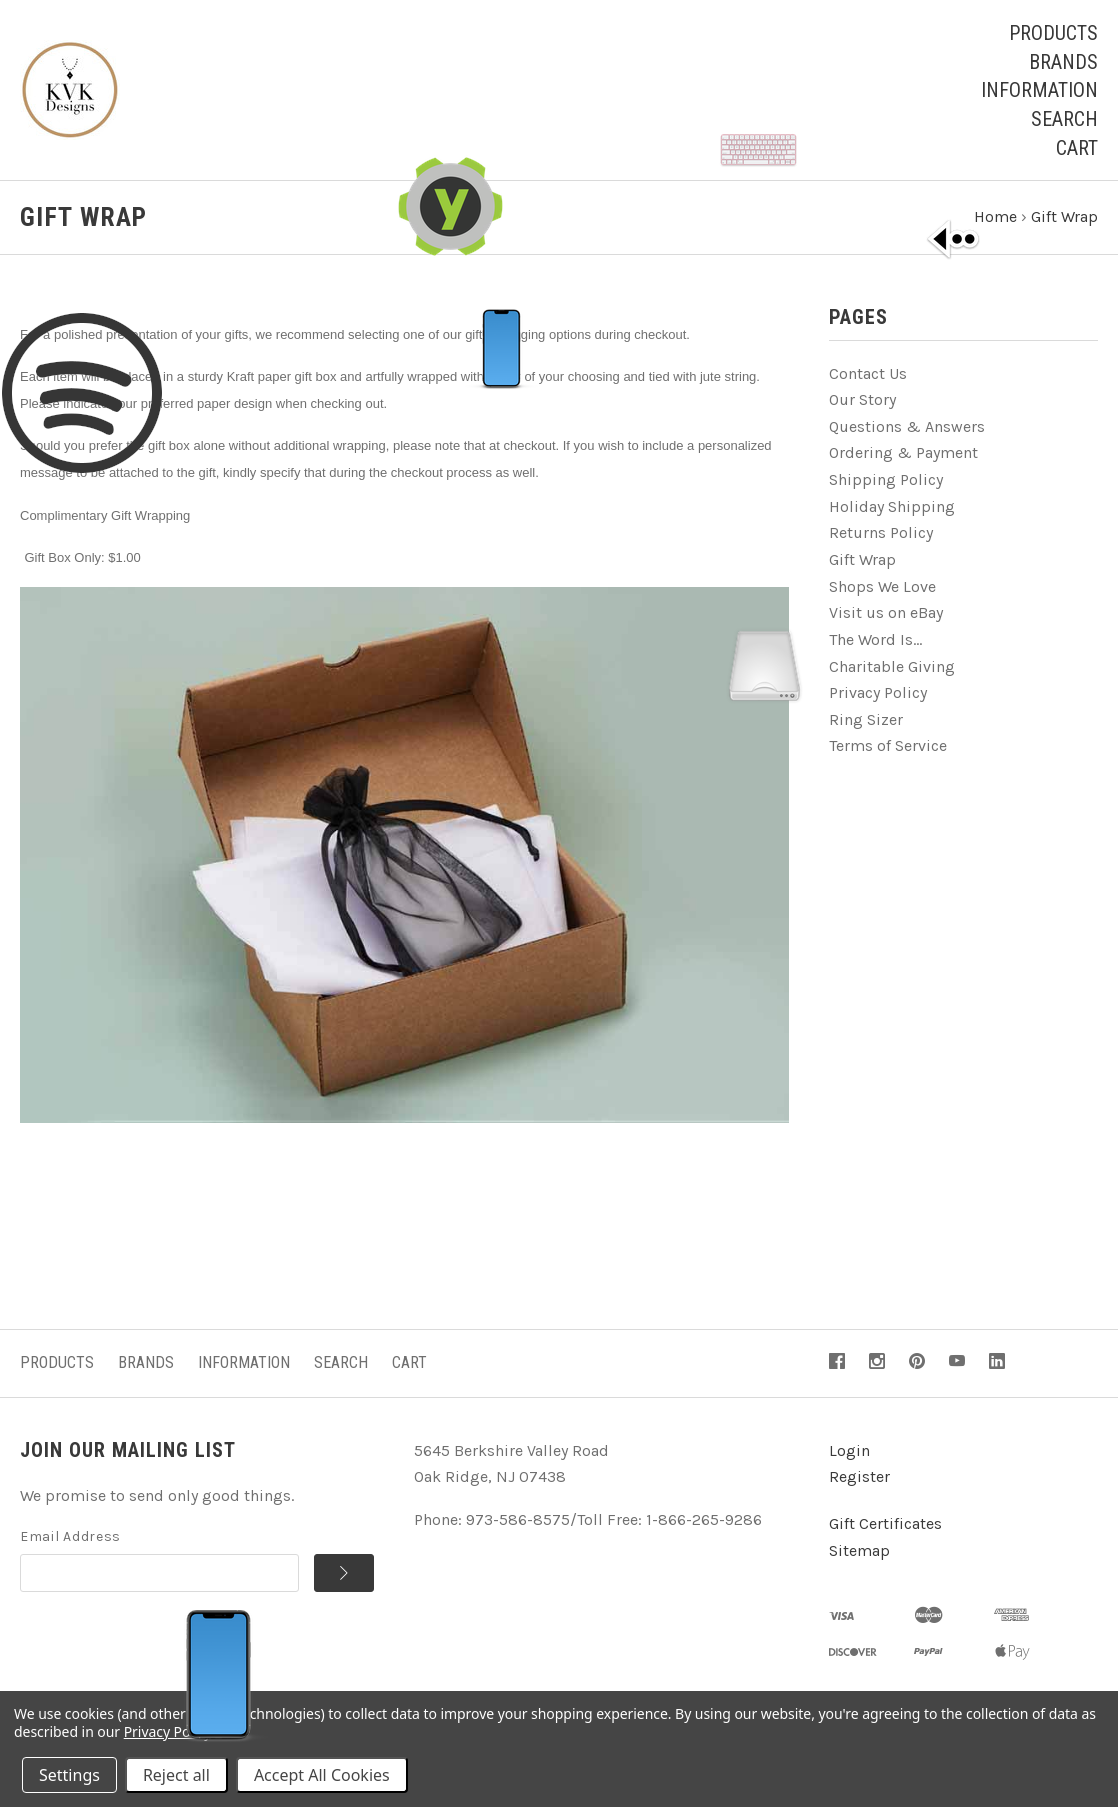  Describe the element at coordinates (955, 240) in the screenshot. I see `go back to previous screen` at that location.